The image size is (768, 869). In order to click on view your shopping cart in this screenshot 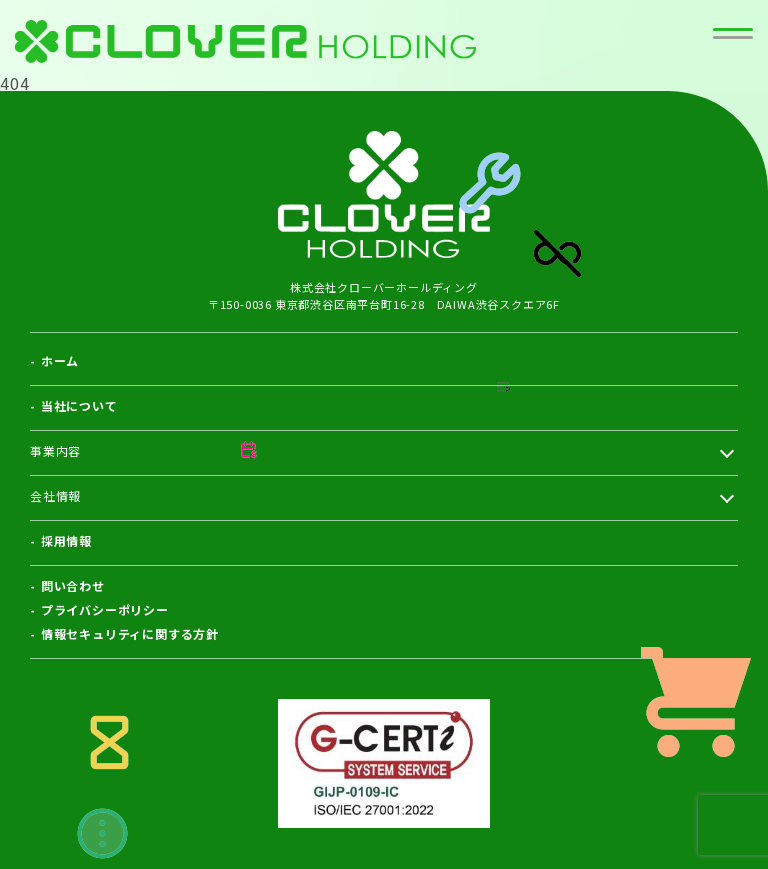, I will do `click(696, 702)`.